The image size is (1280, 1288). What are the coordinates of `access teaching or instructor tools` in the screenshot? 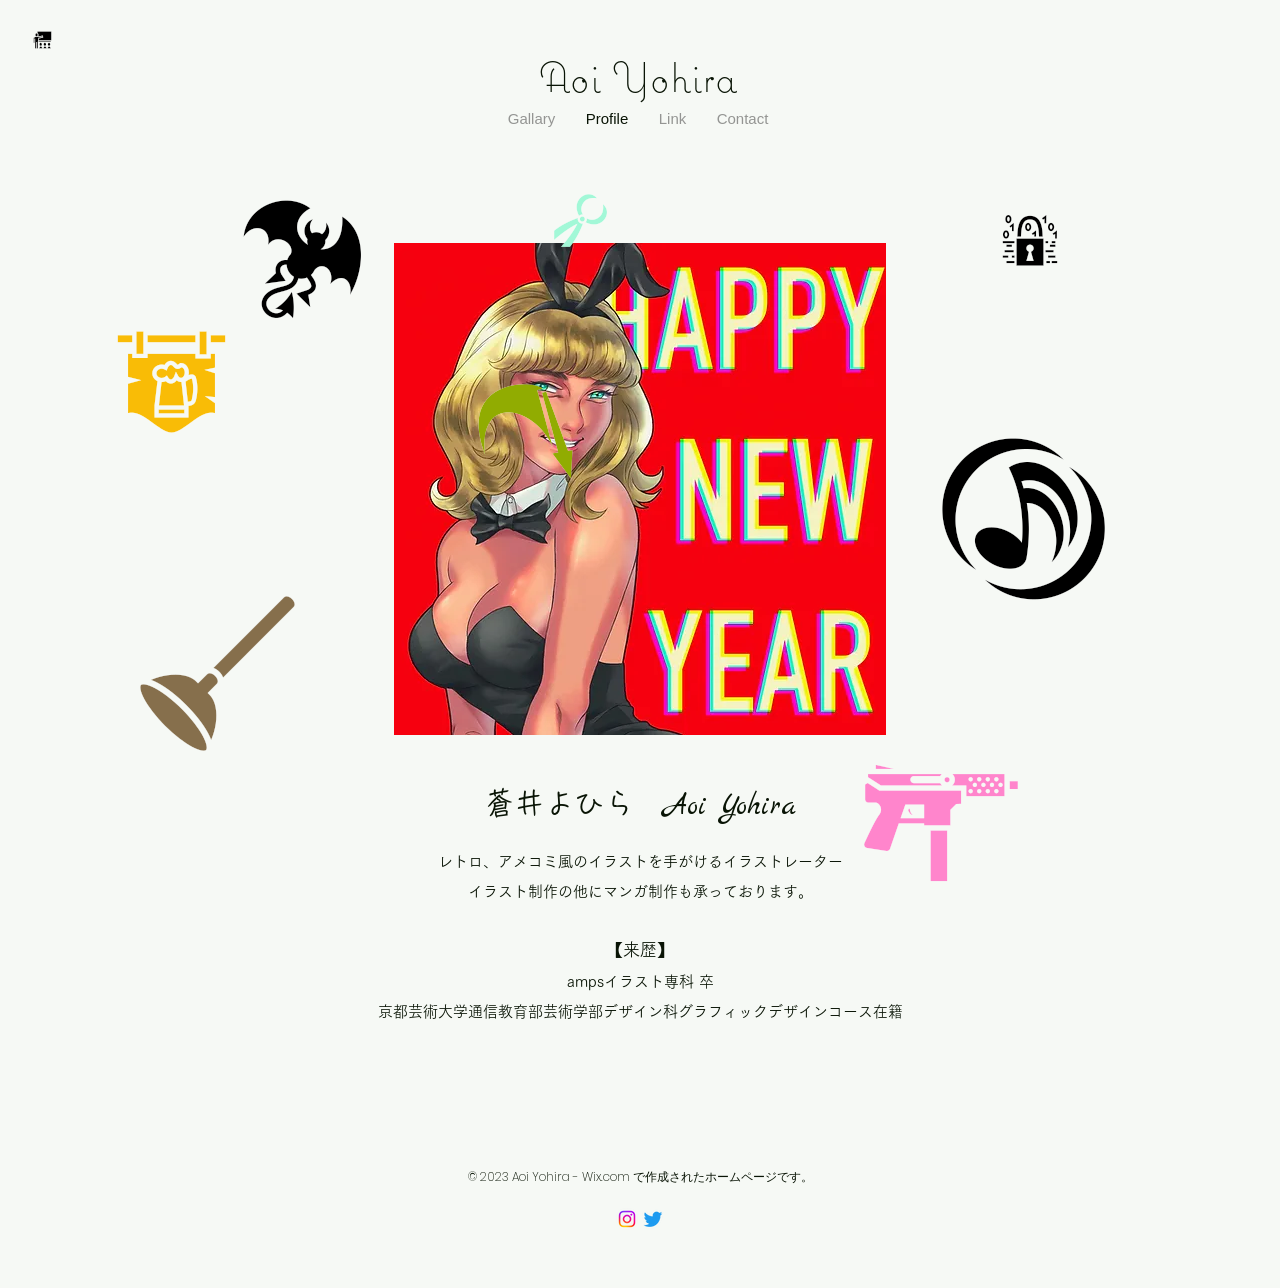 It's located at (42, 39).